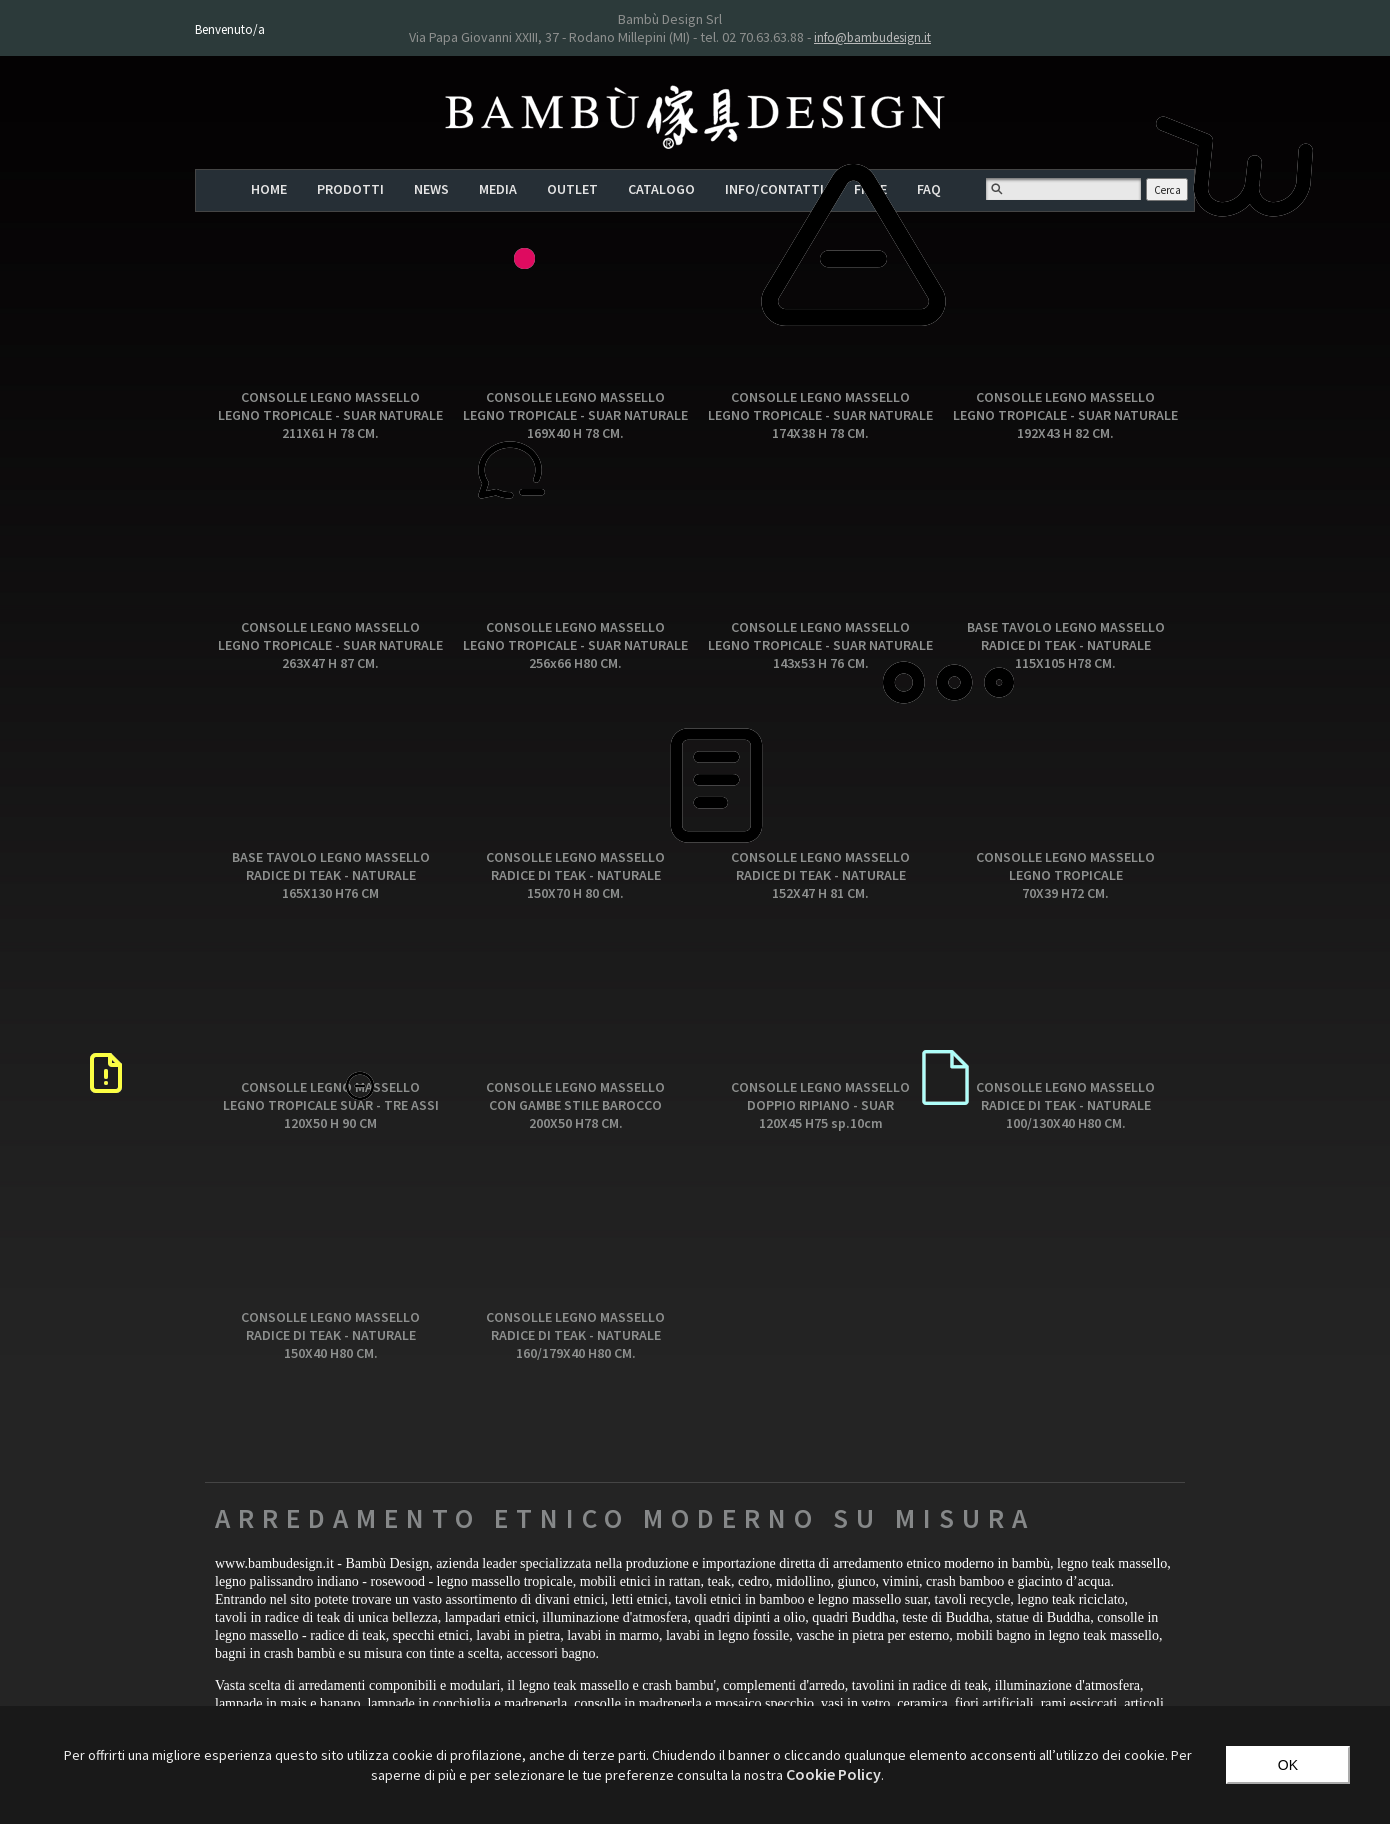  Describe the element at coordinates (106, 1073) in the screenshot. I see `indicates a file with an error or warning` at that location.